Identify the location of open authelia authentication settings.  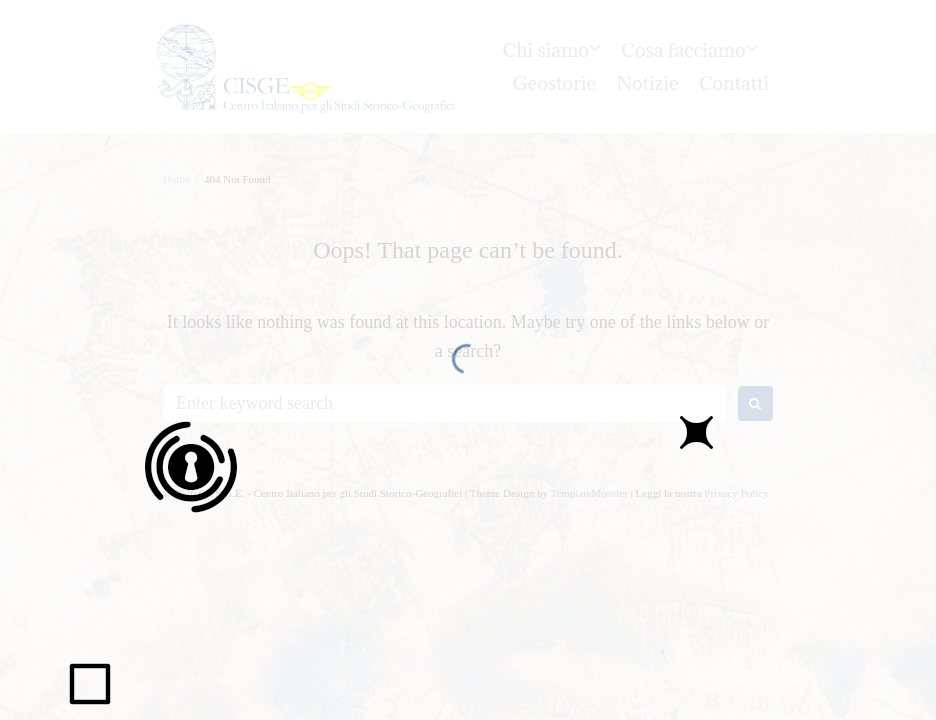
(191, 467).